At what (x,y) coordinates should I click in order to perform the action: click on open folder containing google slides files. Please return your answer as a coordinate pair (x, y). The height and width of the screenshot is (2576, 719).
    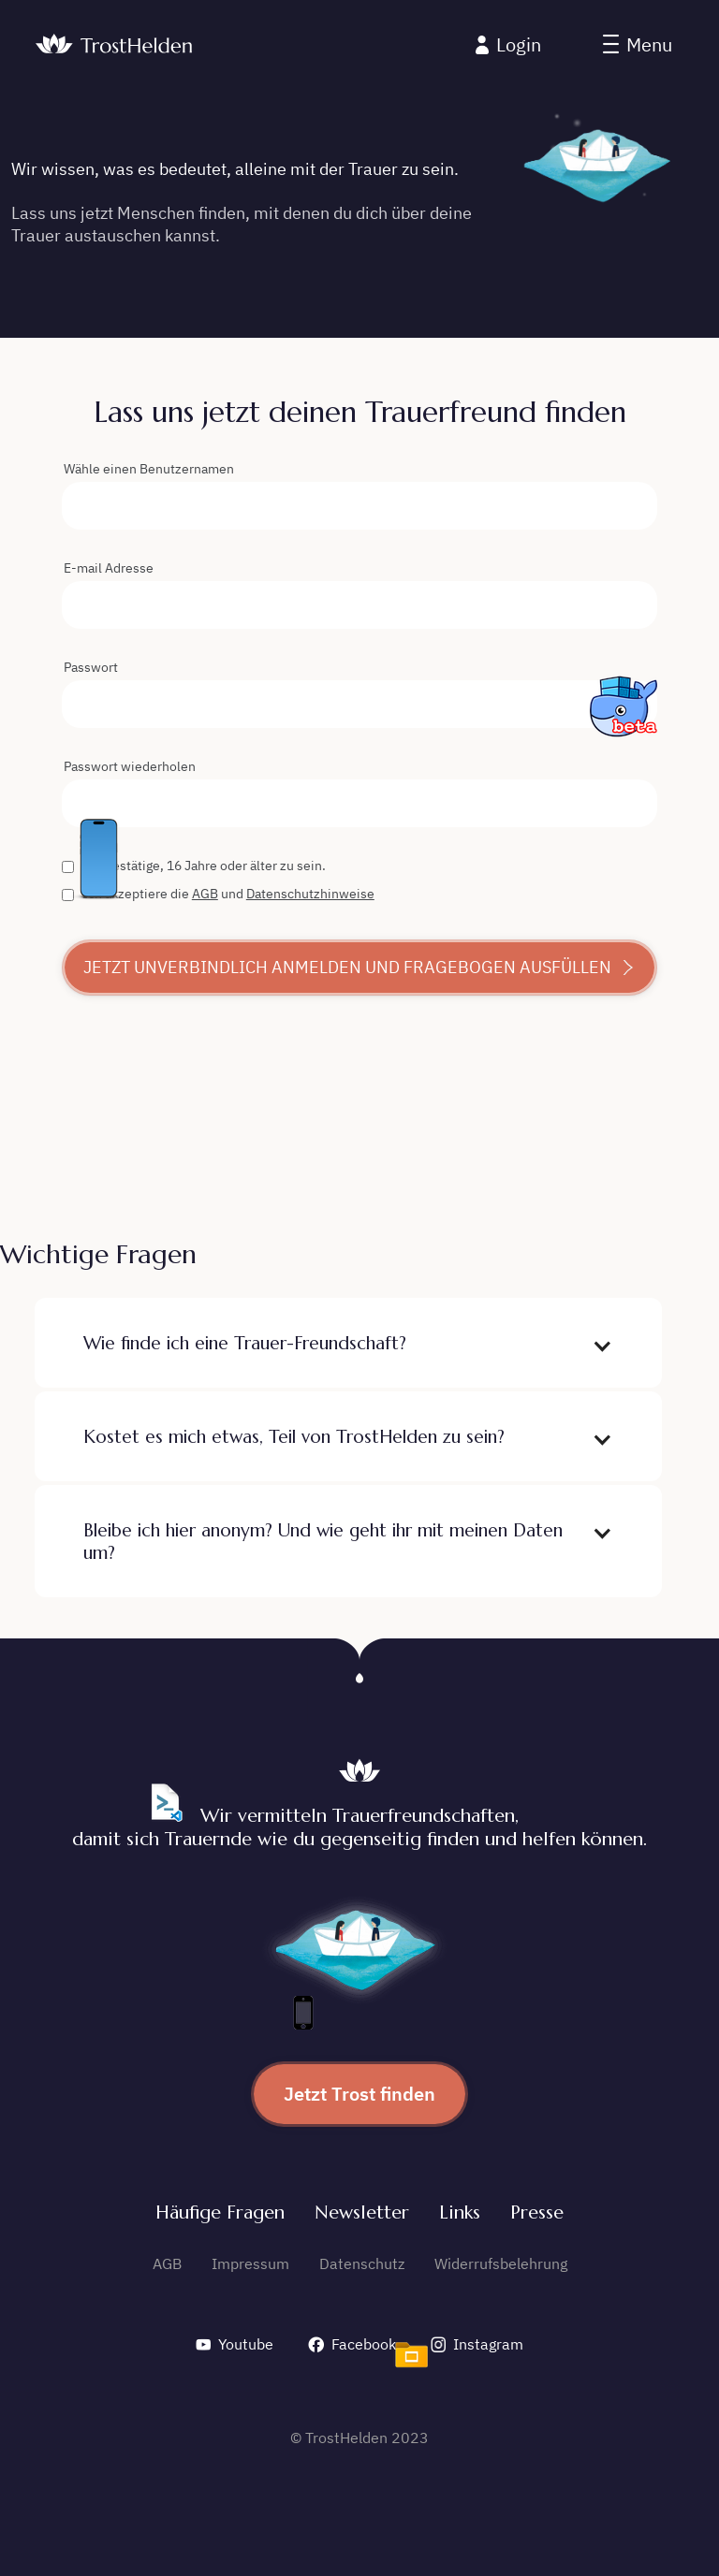
    Looking at the image, I should click on (411, 2355).